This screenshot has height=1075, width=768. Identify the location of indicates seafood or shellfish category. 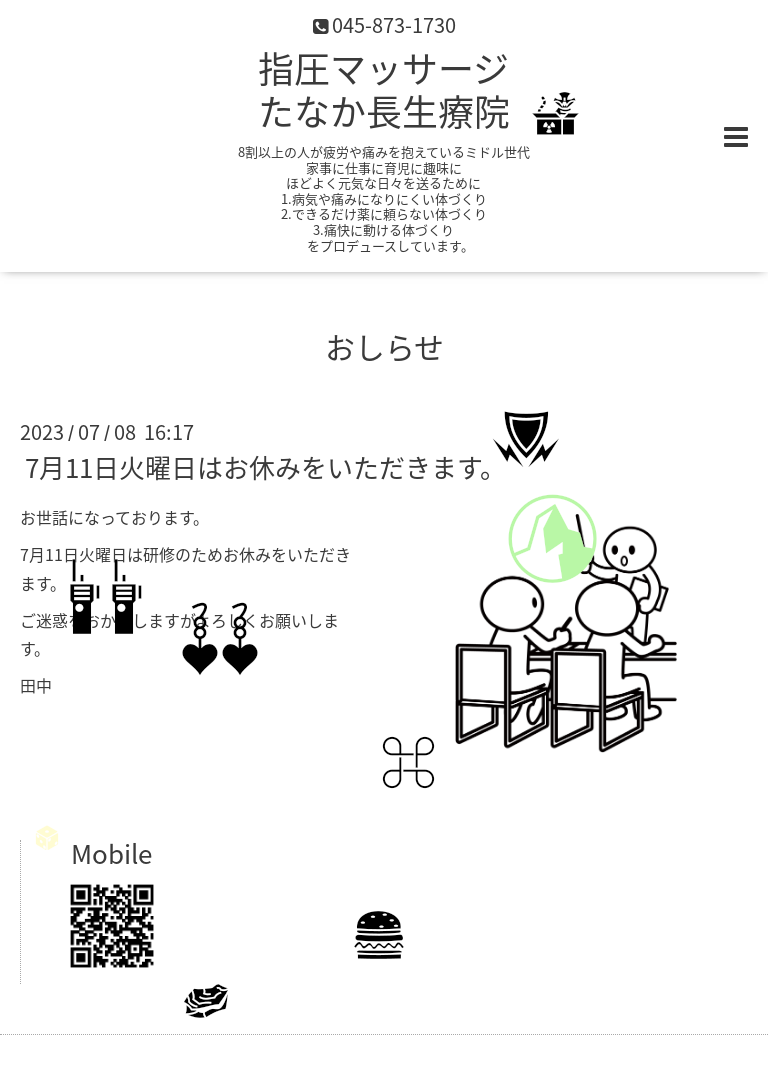
(206, 1001).